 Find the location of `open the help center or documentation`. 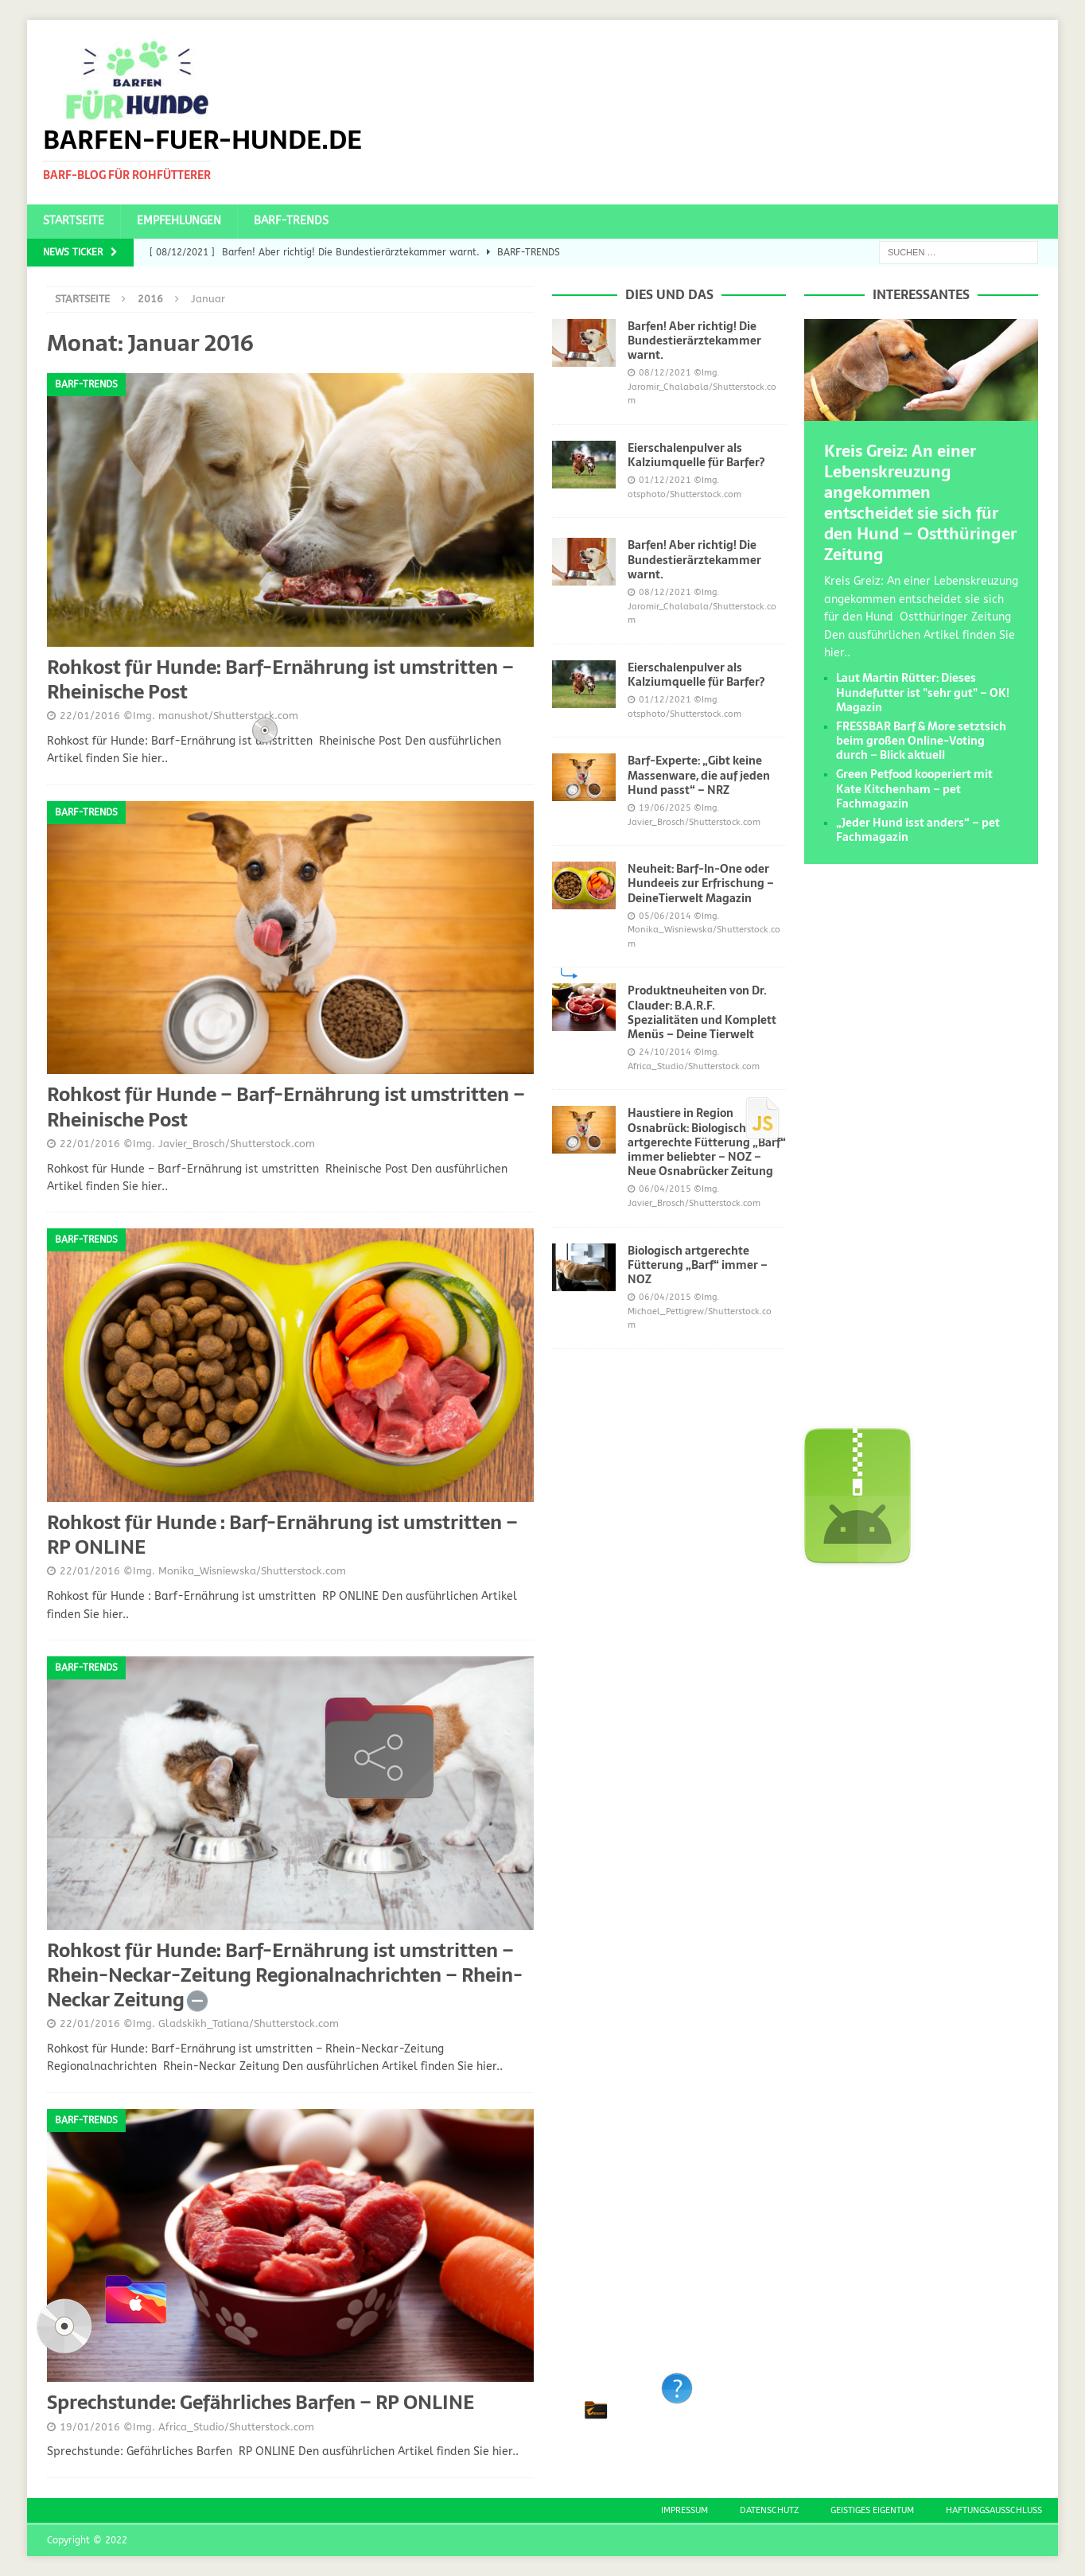

open the help center or documentation is located at coordinates (677, 2388).